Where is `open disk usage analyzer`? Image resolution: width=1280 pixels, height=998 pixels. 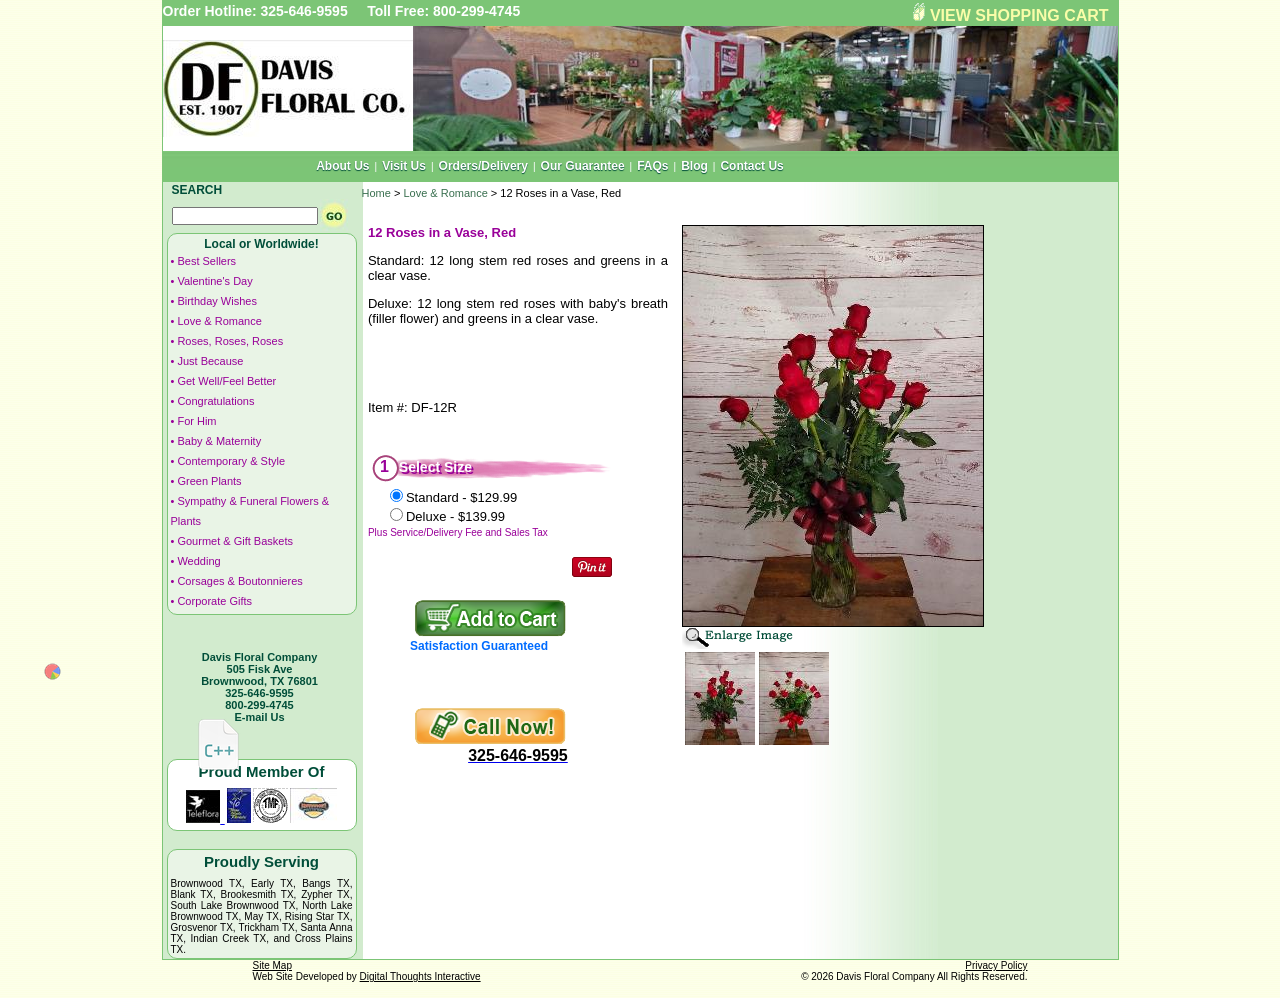
open disk usage analyzer is located at coordinates (52, 671).